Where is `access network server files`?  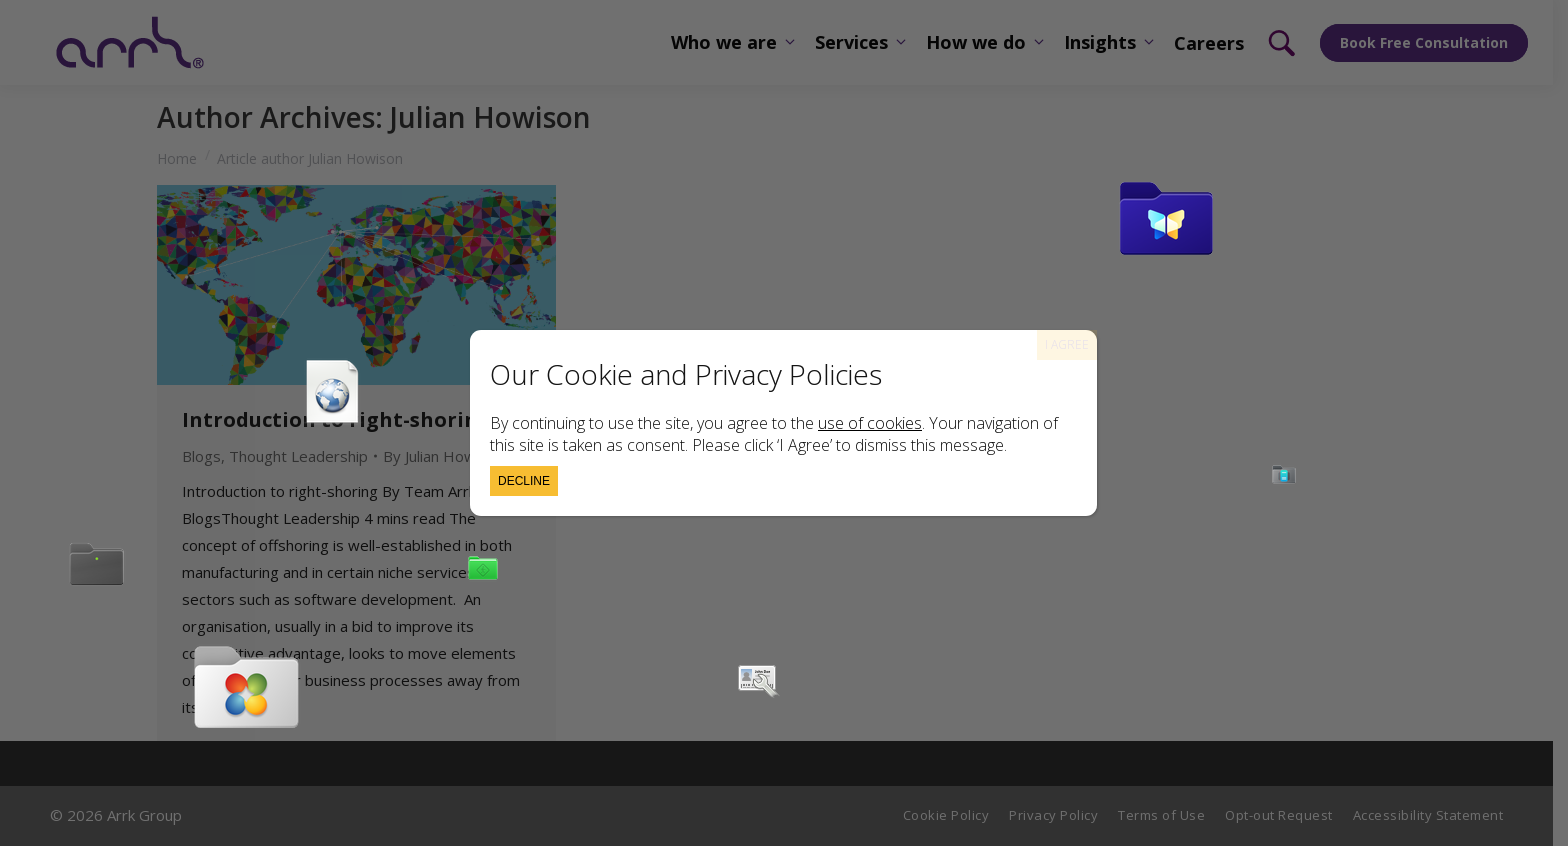
access network server files is located at coordinates (96, 565).